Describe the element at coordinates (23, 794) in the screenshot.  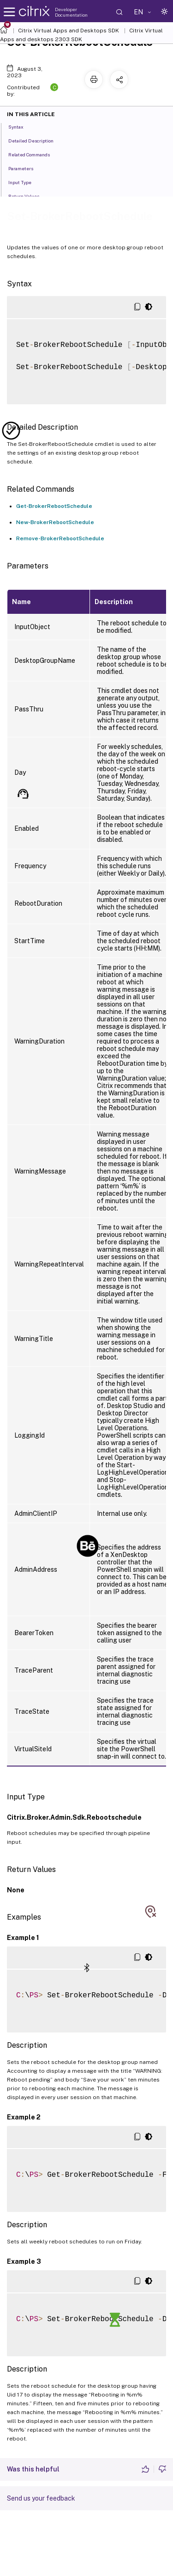
I see `contact customer support` at that location.